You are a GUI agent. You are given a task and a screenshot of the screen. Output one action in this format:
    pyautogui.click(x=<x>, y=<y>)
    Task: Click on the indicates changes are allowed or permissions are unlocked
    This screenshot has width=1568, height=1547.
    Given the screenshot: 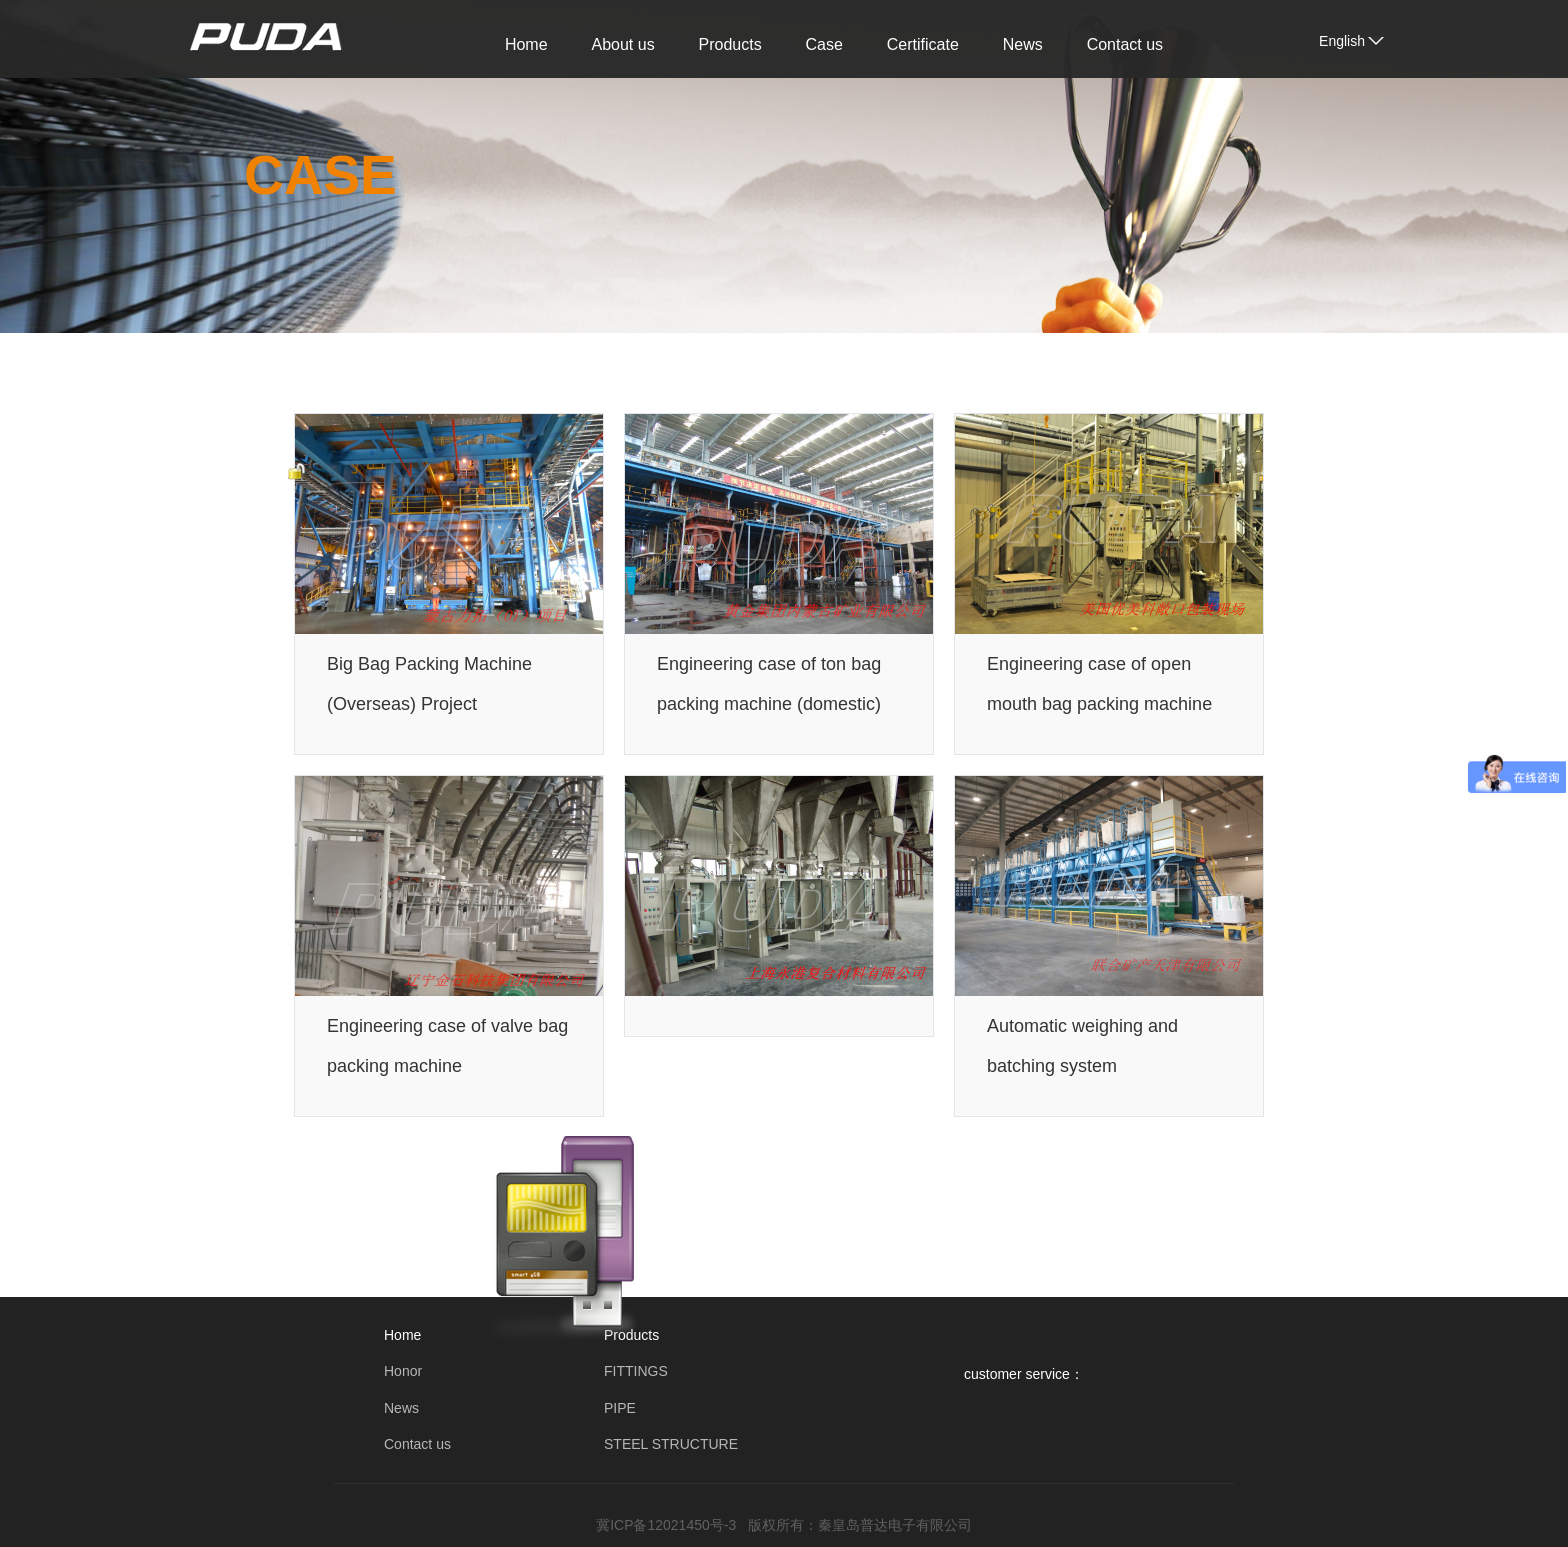 What is the action you would take?
    pyautogui.click(x=296, y=471)
    